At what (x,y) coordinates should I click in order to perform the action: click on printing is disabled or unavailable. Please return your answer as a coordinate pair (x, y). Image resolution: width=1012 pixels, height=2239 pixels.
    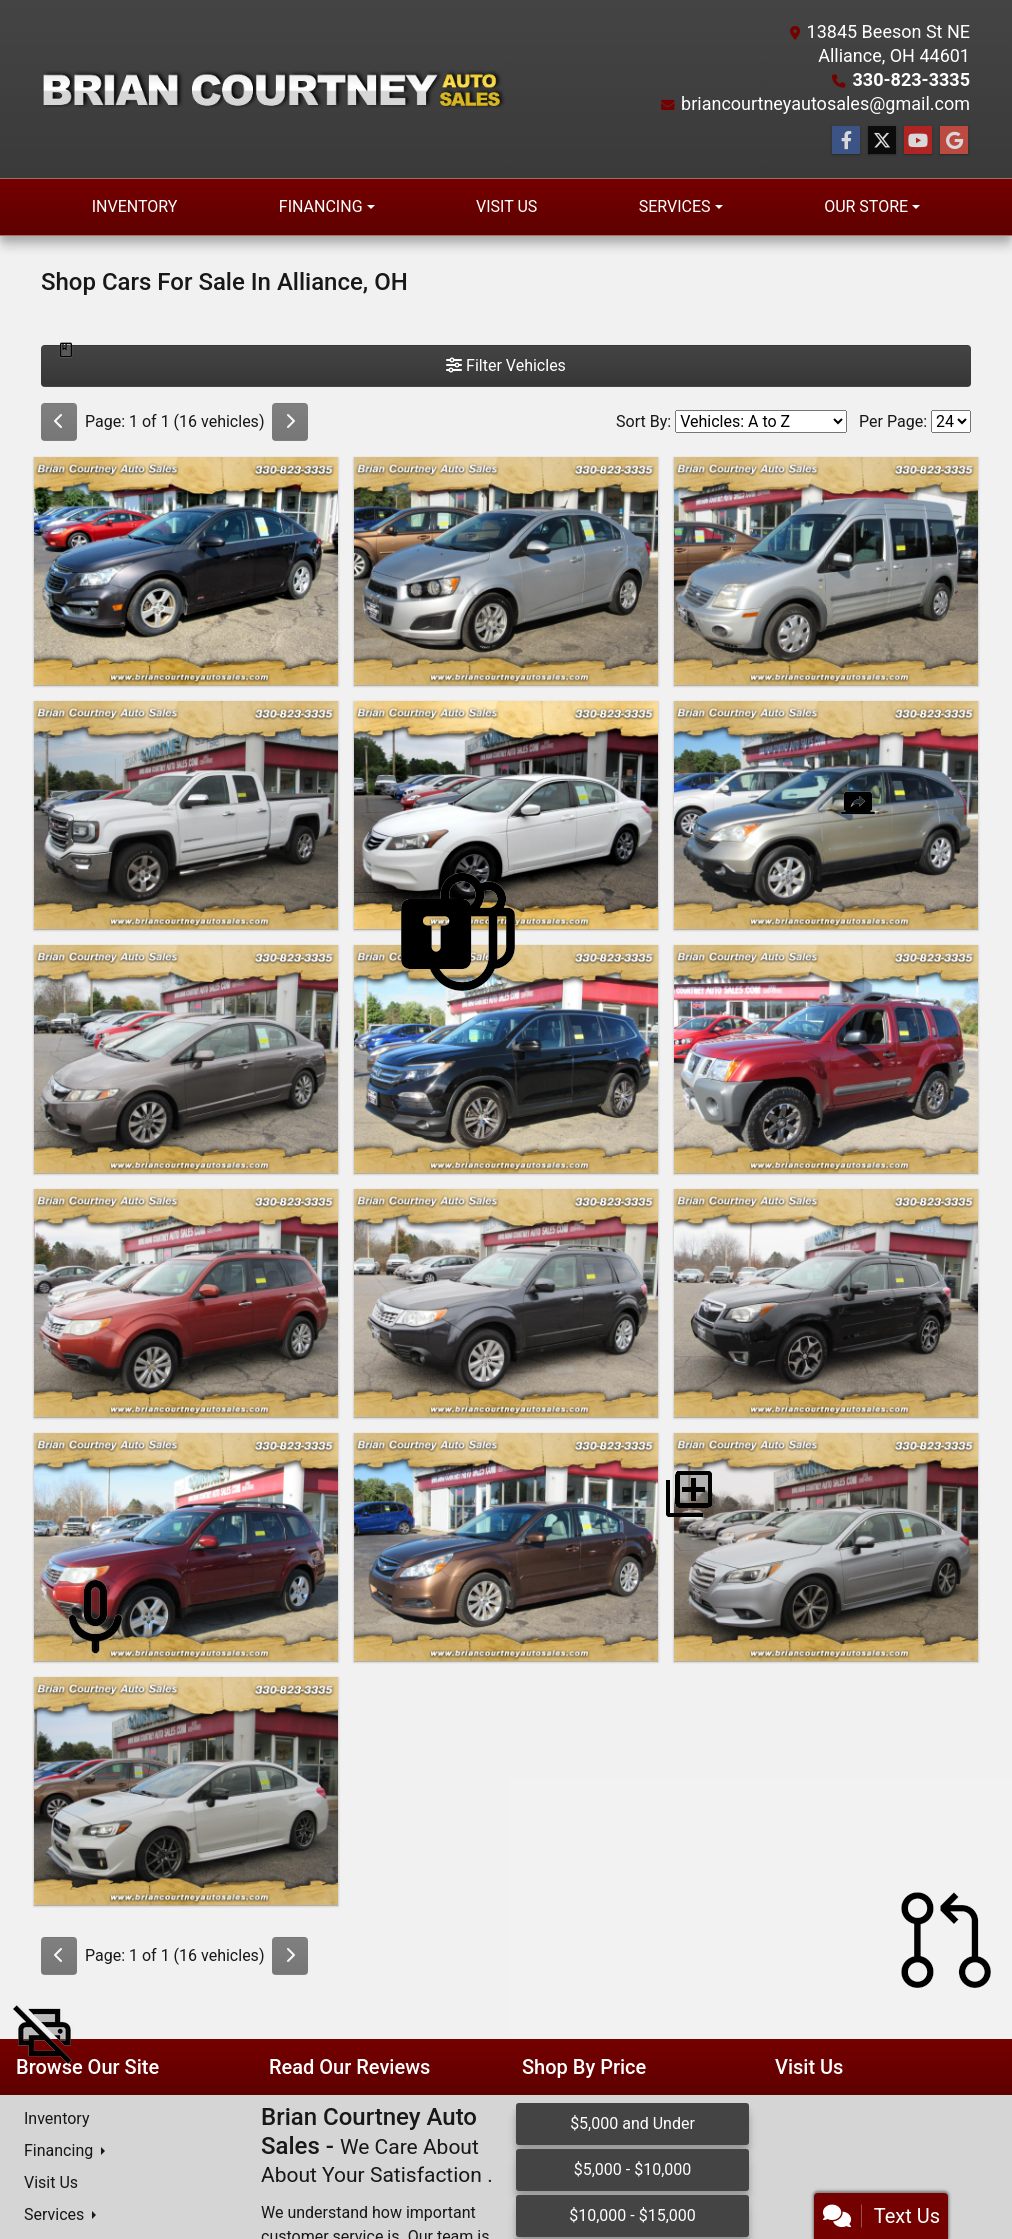
    Looking at the image, I should click on (44, 2032).